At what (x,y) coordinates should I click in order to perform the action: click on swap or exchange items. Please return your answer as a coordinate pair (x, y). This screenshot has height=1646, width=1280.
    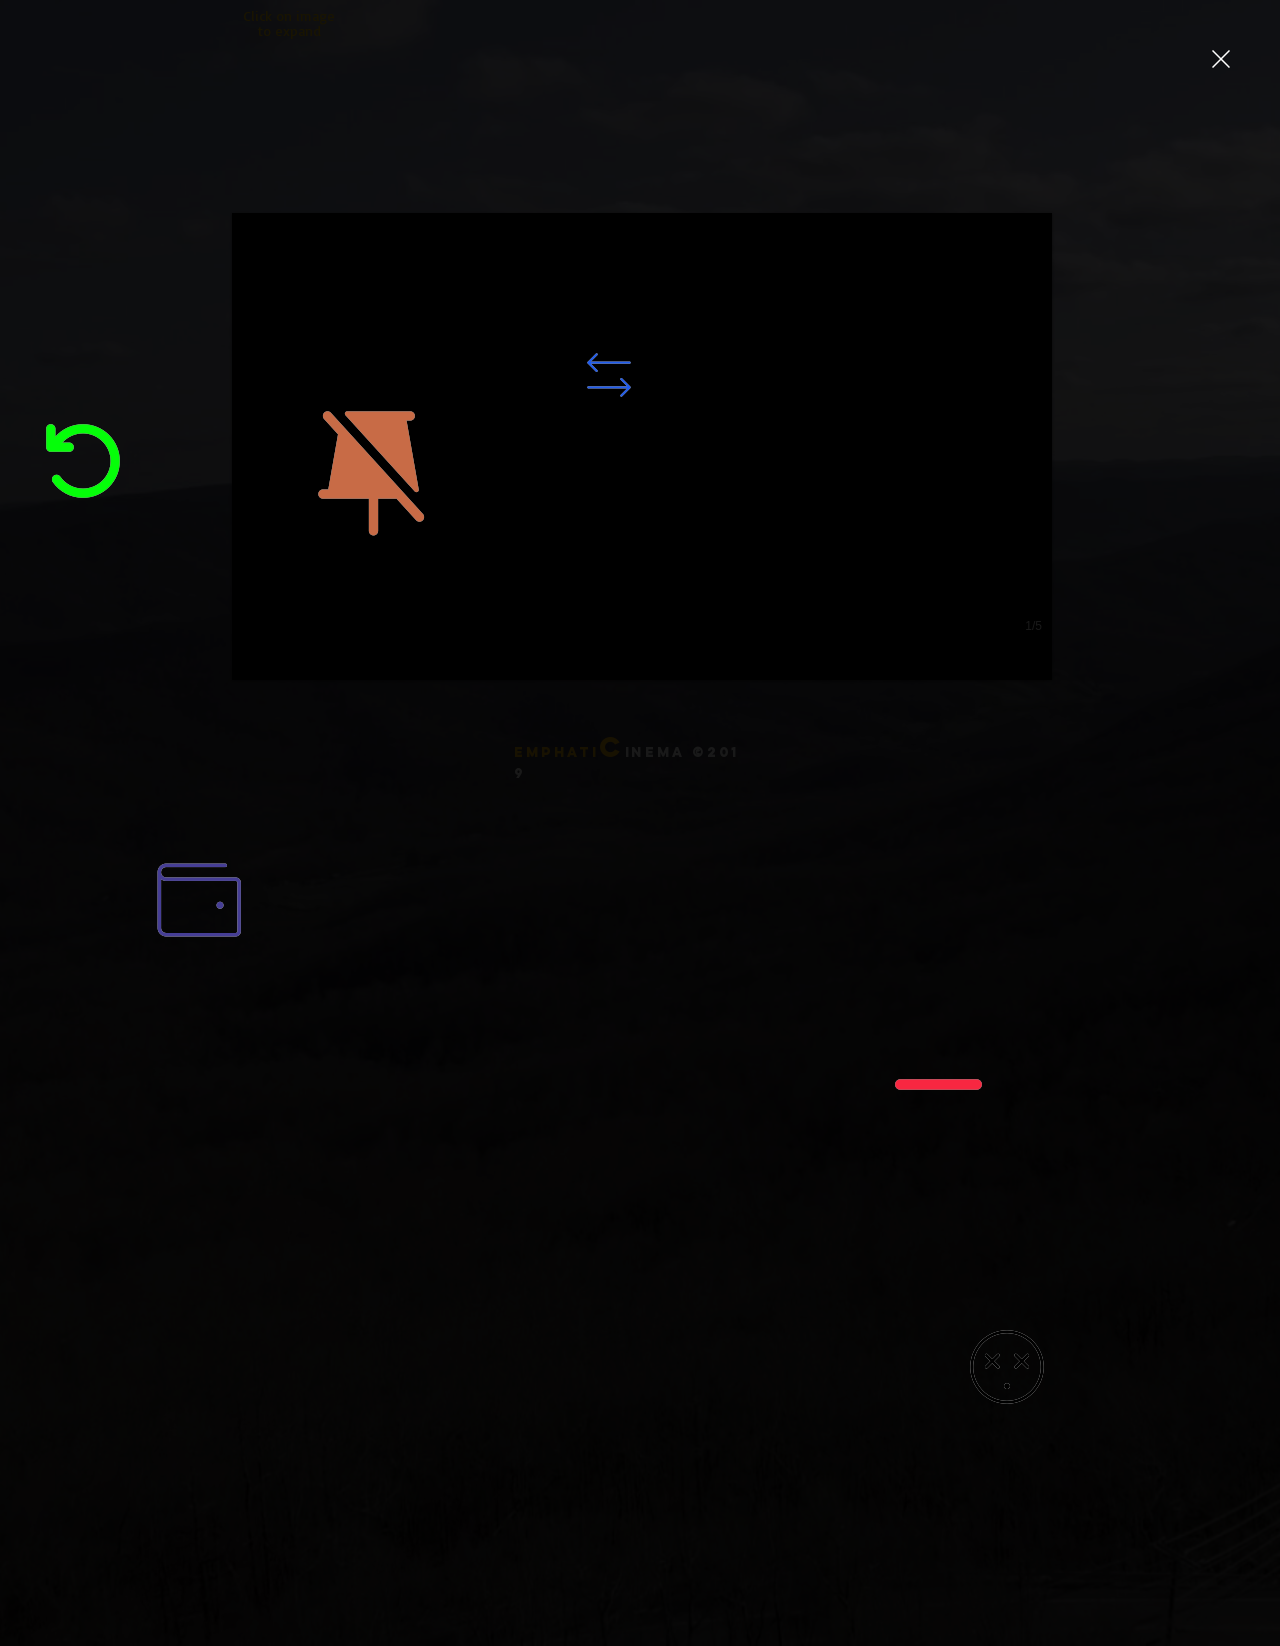
    Looking at the image, I should click on (609, 375).